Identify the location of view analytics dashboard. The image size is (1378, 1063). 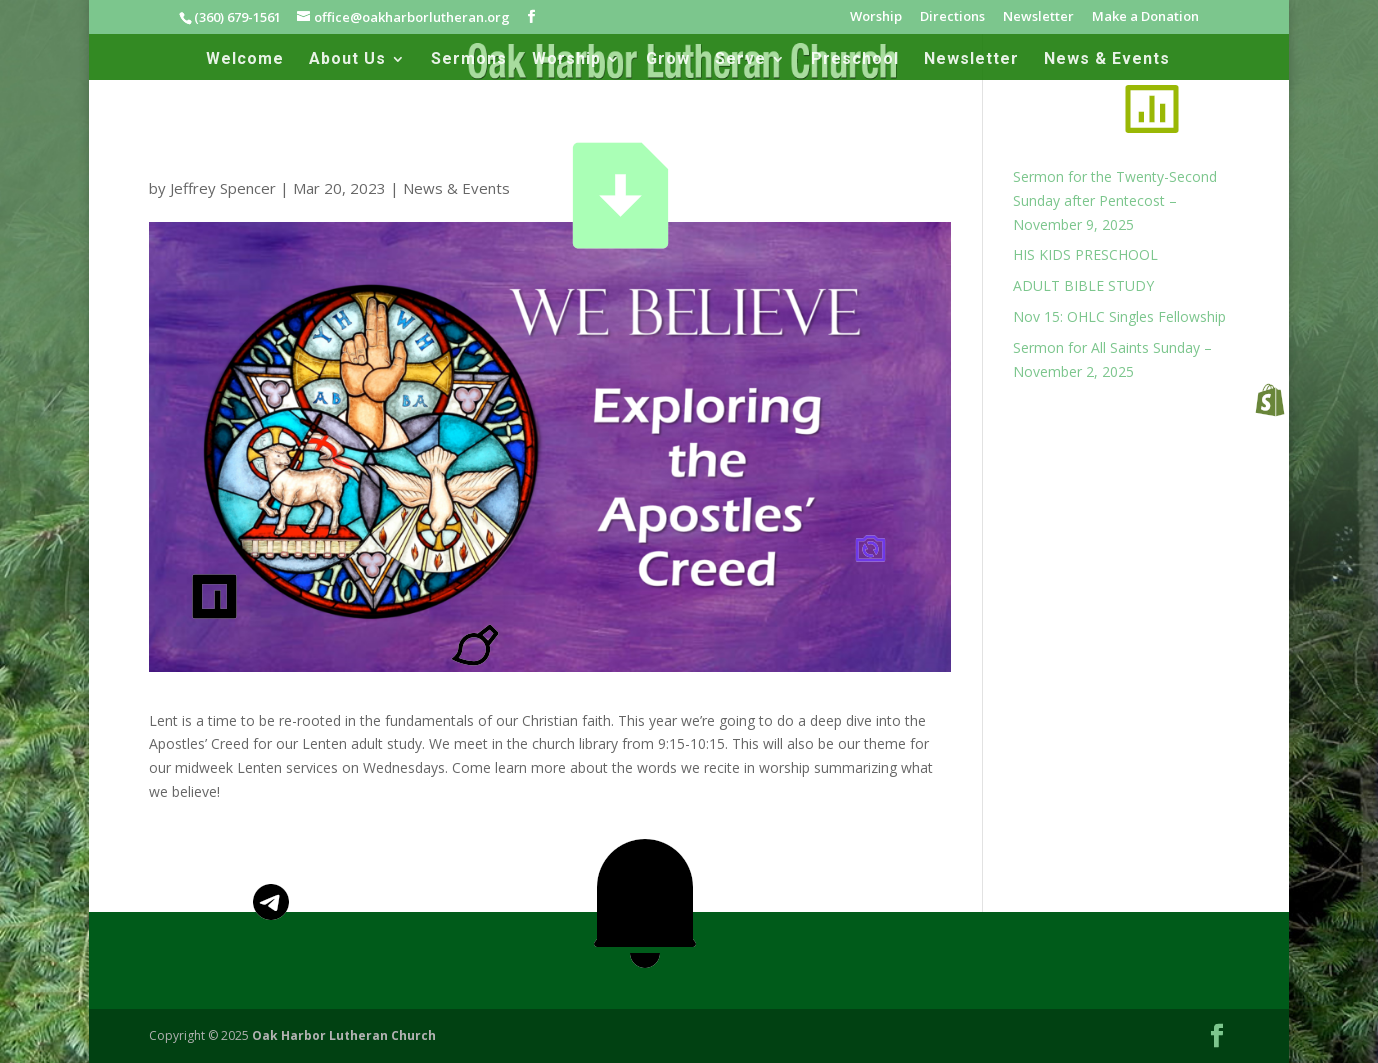
(1152, 109).